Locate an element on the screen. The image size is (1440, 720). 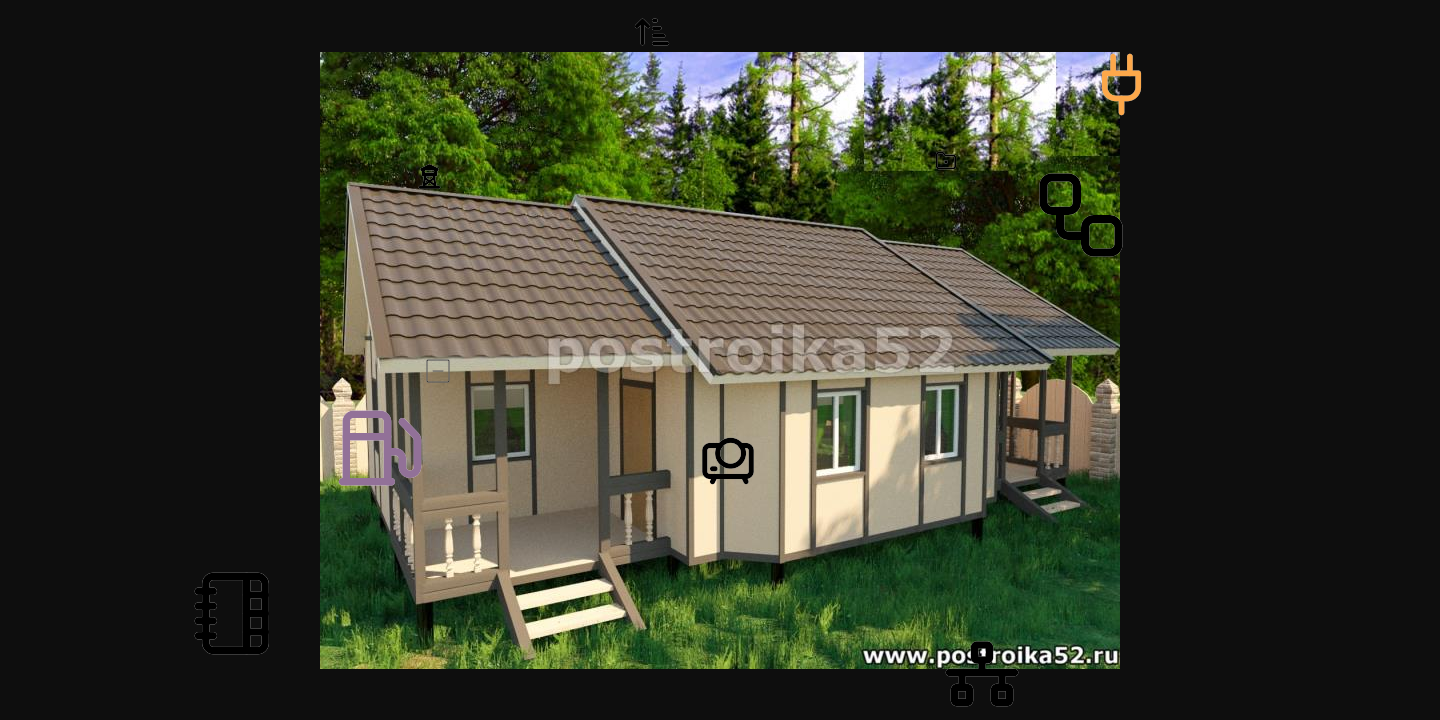
connect to a projector device is located at coordinates (728, 461).